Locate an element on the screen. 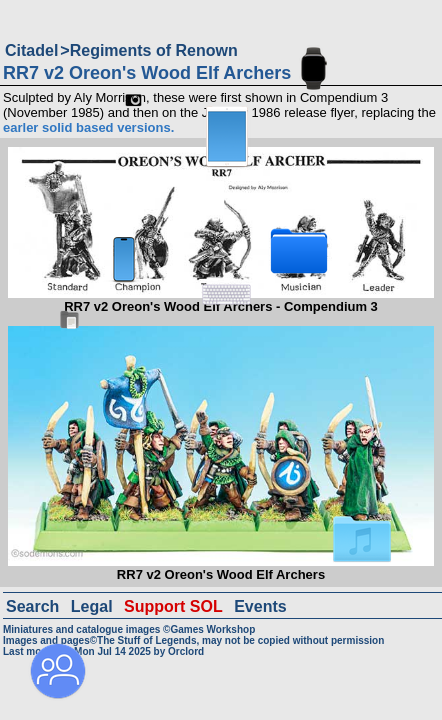 This screenshot has width=442, height=720. access user account and personal settings is located at coordinates (58, 671).